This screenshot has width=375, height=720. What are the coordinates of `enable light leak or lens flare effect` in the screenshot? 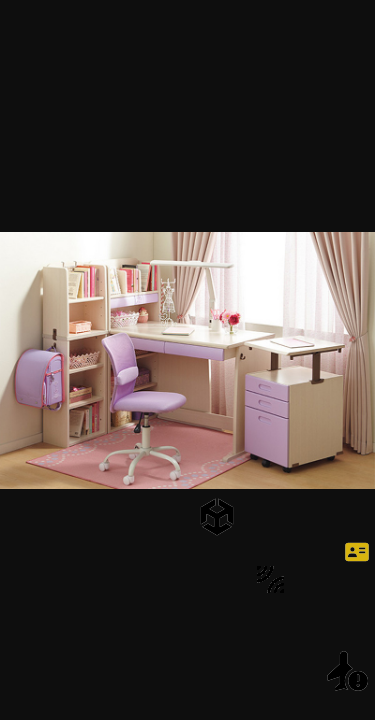 It's located at (270, 579).